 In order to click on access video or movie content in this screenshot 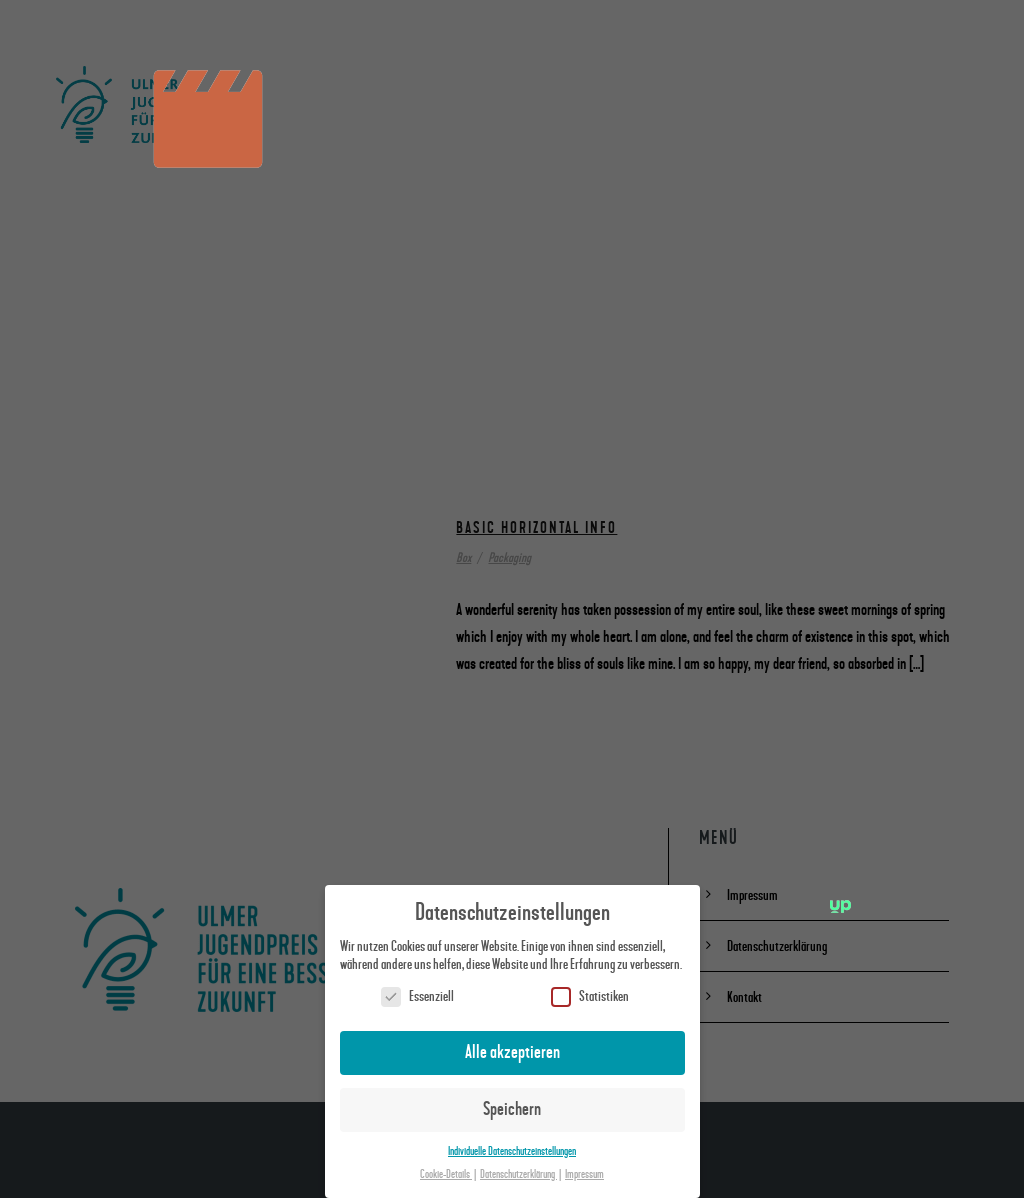, I will do `click(208, 119)`.